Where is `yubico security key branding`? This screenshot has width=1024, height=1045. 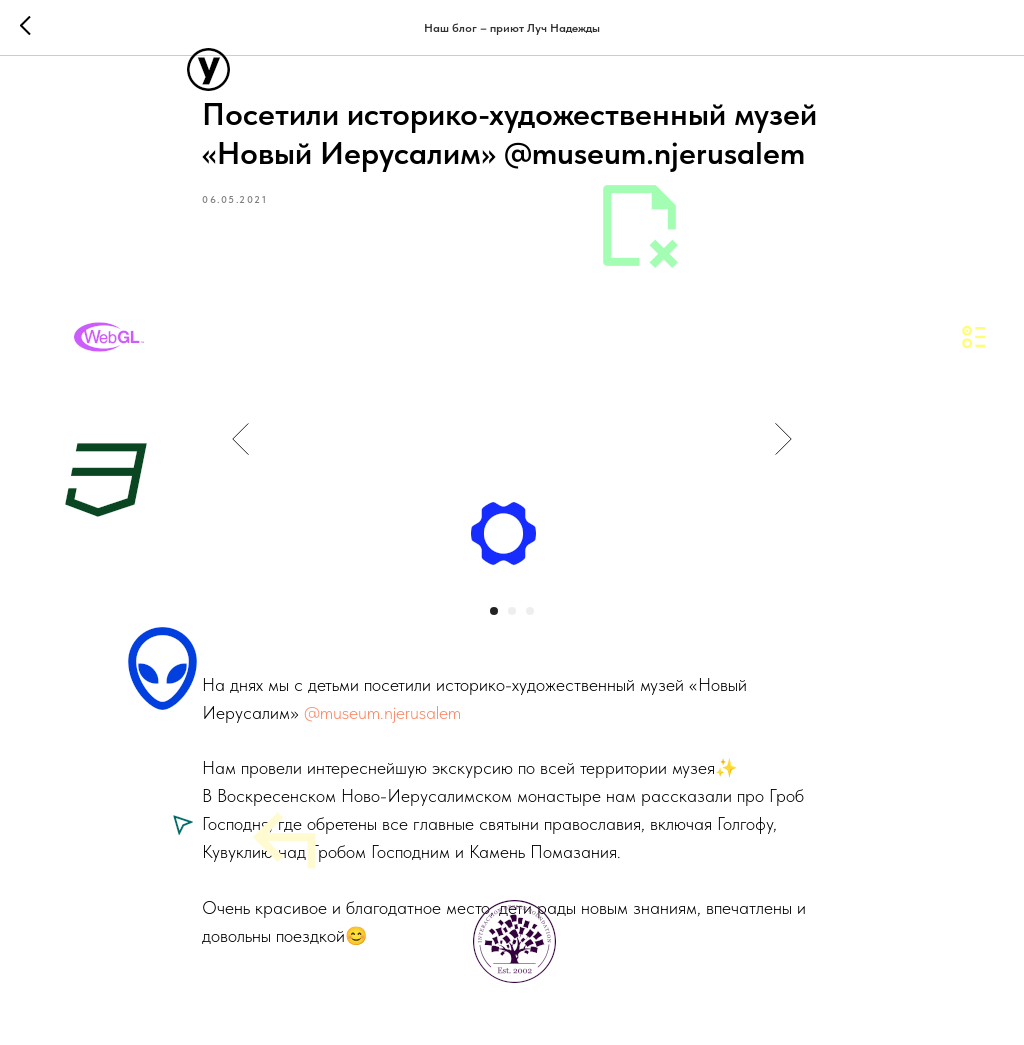 yubico security key branding is located at coordinates (208, 69).